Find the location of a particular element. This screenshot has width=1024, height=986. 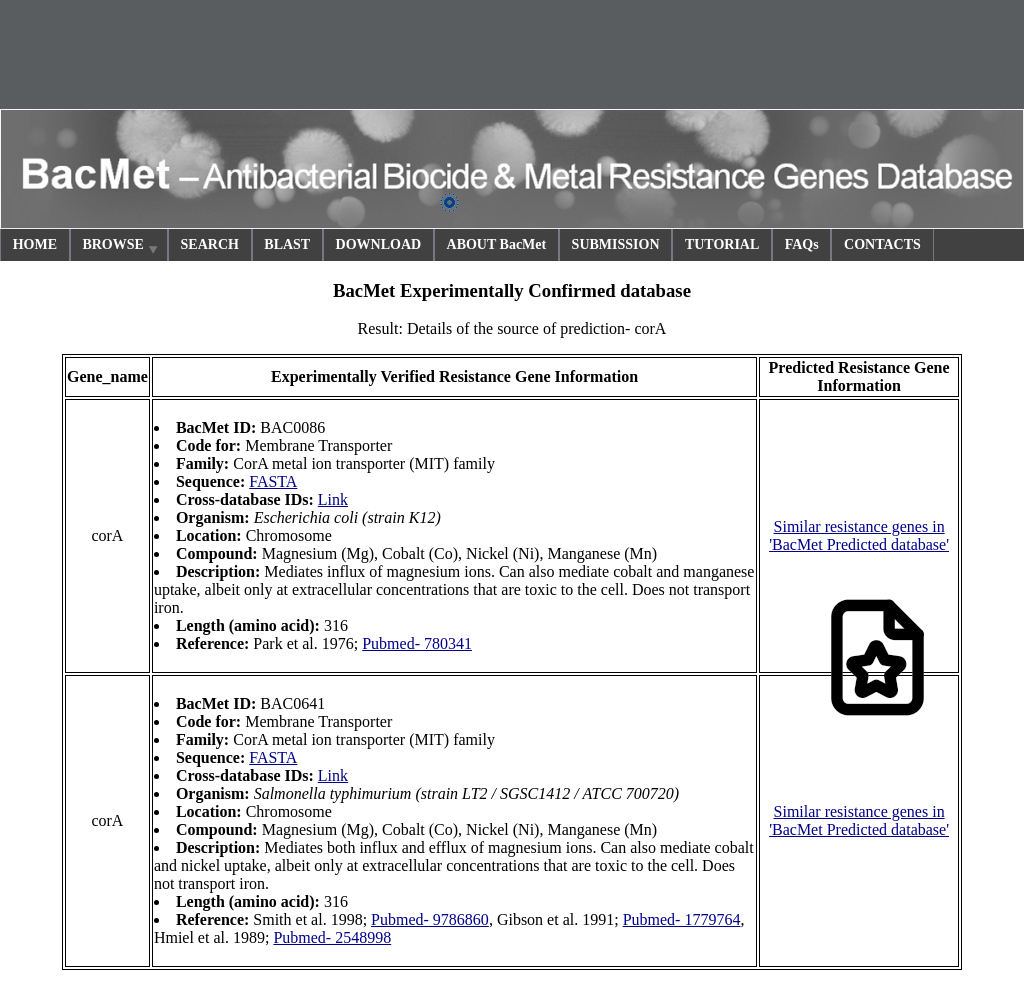

mark a file as favorite is located at coordinates (877, 657).